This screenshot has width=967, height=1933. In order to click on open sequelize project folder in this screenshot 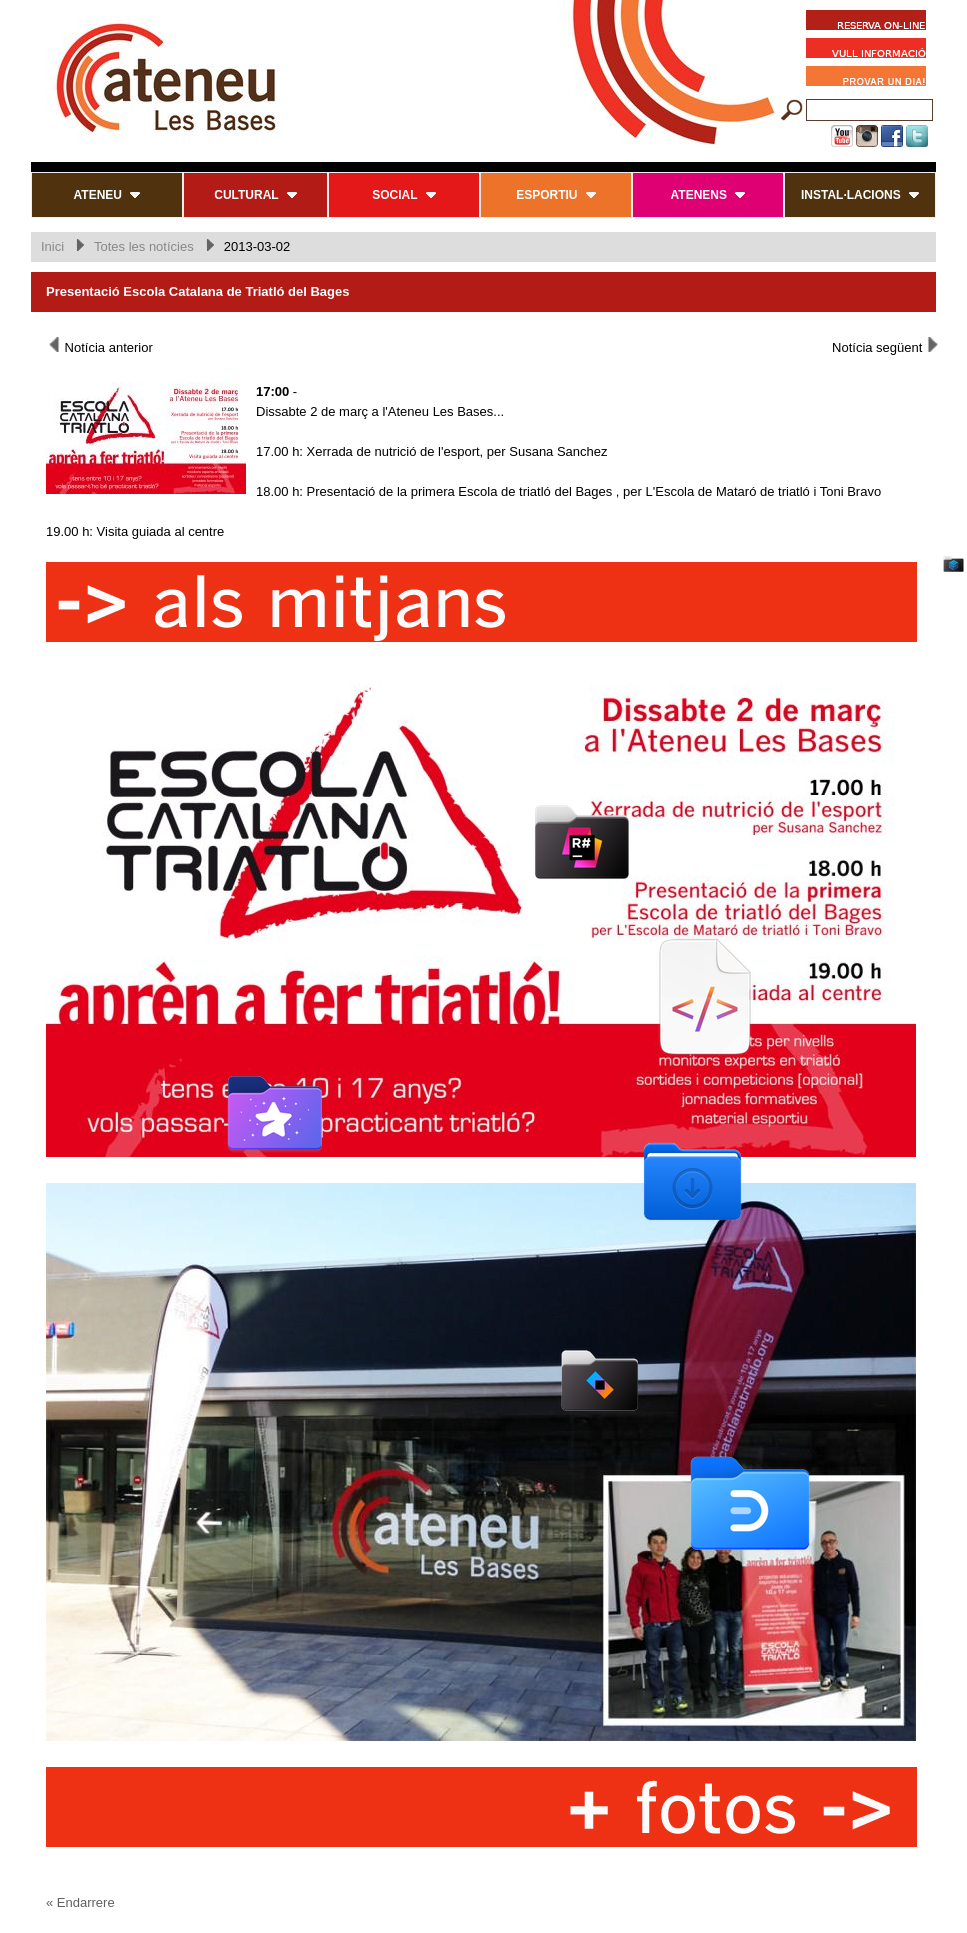, I will do `click(953, 564)`.